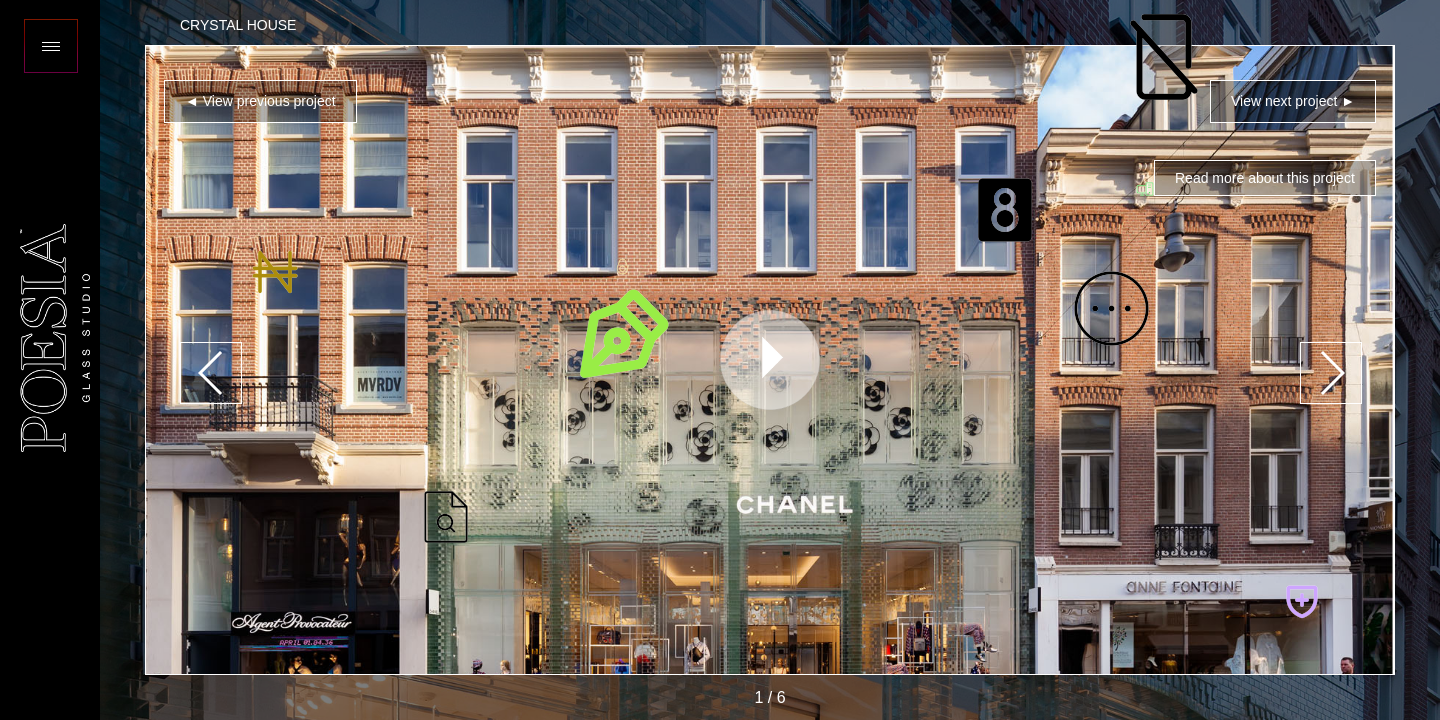 The width and height of the screenshot is (1440, 720). Describe the element at coordinates (1302, 600) in the screenshot. I see `add new security protection` at that location.